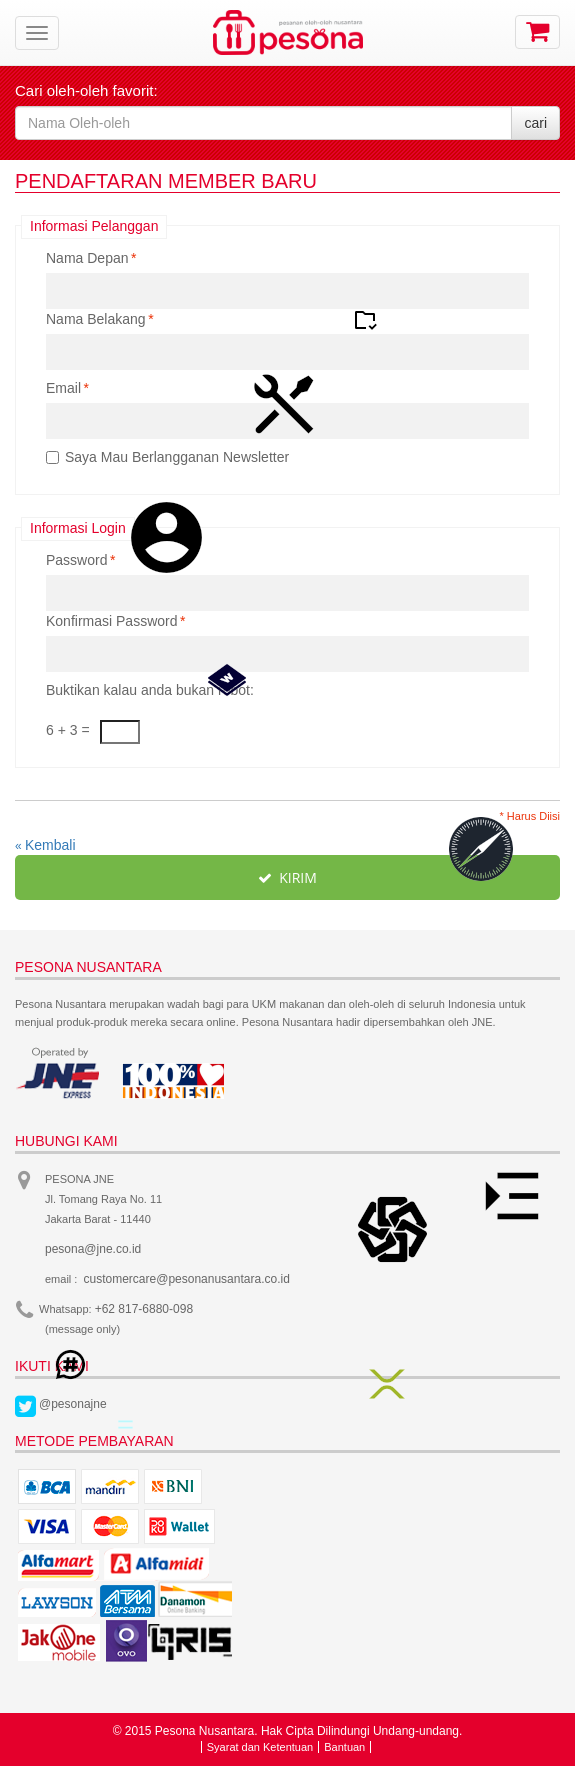 The image size is (575, 1766). What do you see at coordinates (392, 1229) in the screenshot?
I see `images.cv logo` at bounding box center [392, 1229].